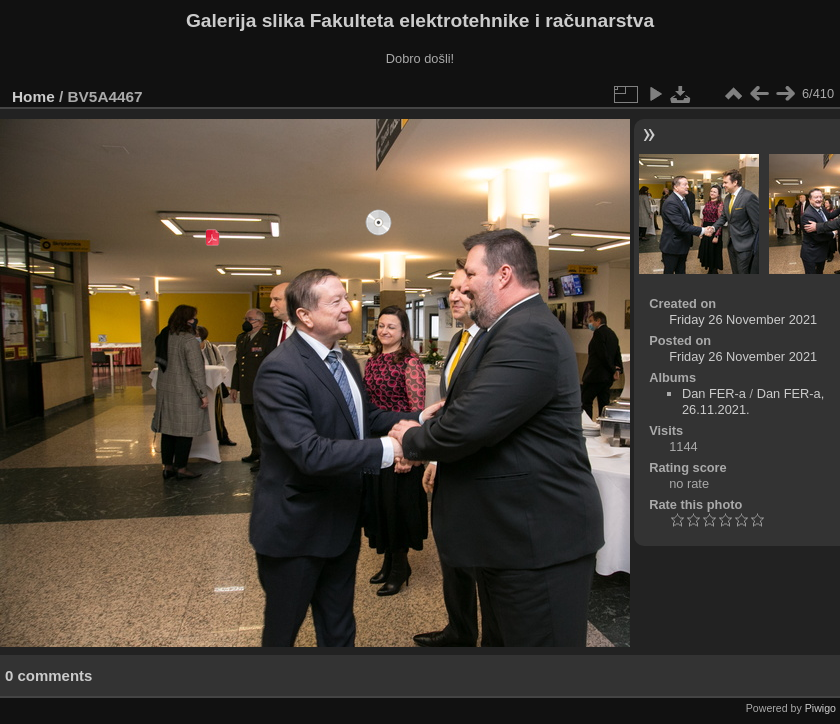 The height and width of the screenshot is (724, 840). I want to click on open a pdf document, so click(212, 237).